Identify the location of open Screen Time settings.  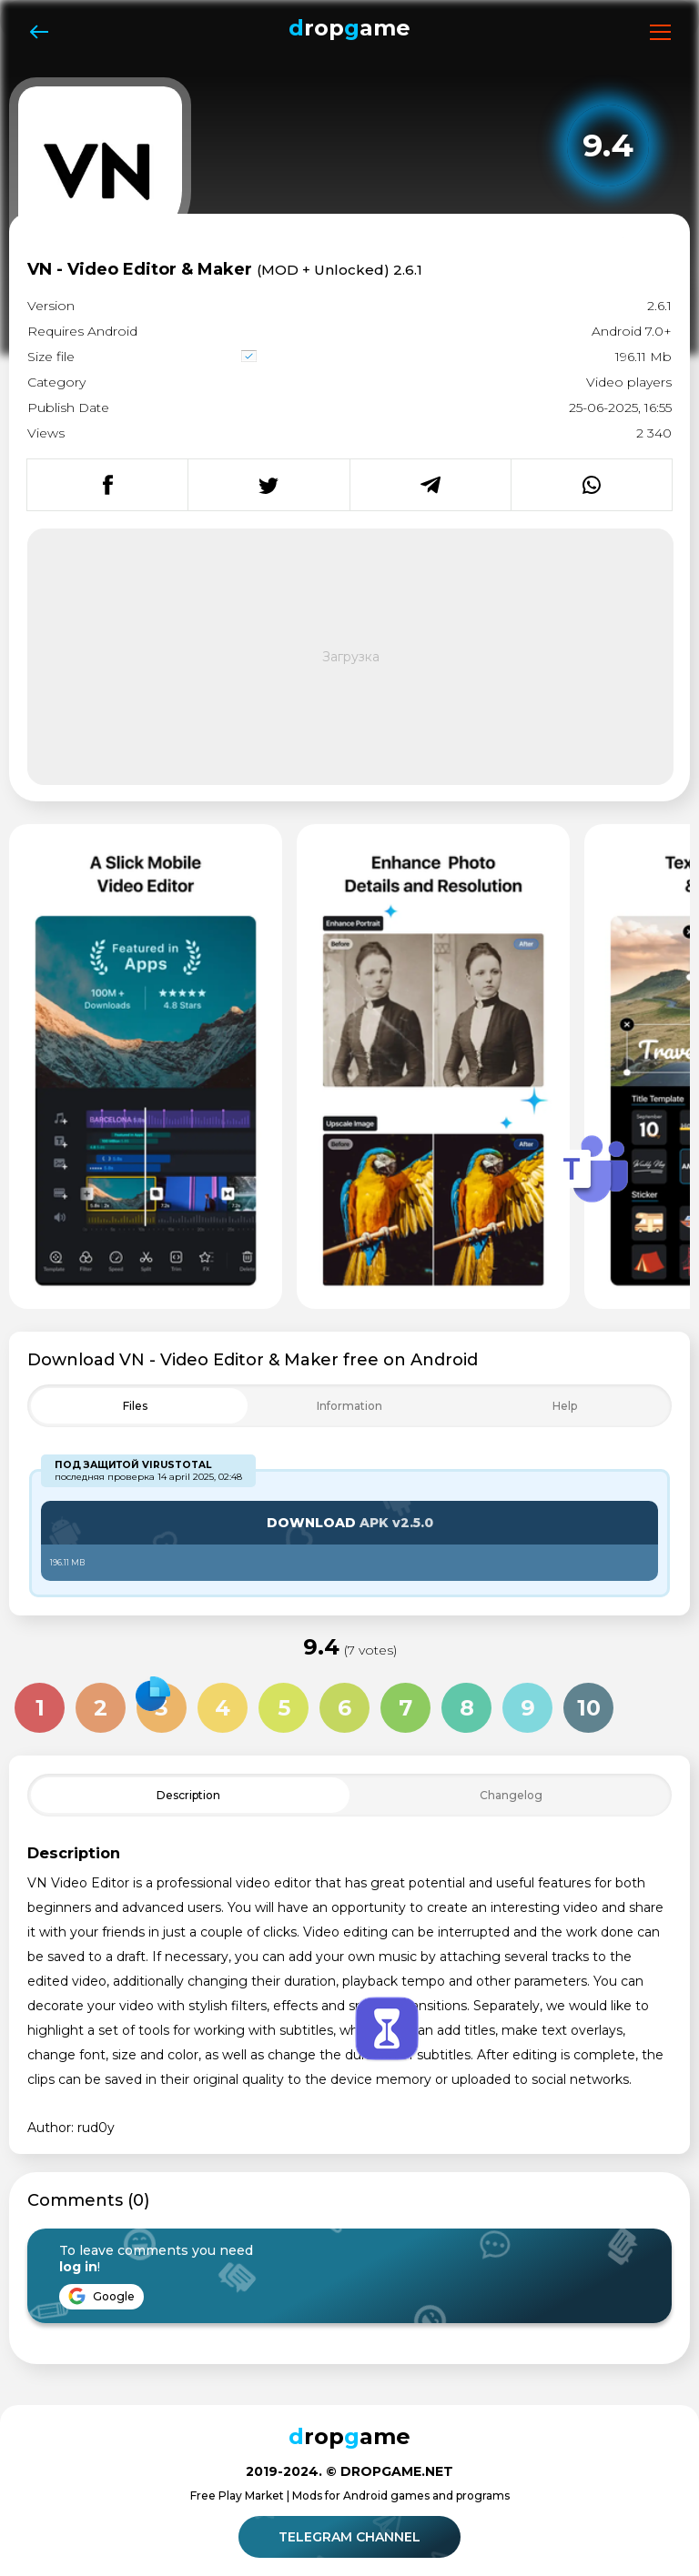
(387, 2028).